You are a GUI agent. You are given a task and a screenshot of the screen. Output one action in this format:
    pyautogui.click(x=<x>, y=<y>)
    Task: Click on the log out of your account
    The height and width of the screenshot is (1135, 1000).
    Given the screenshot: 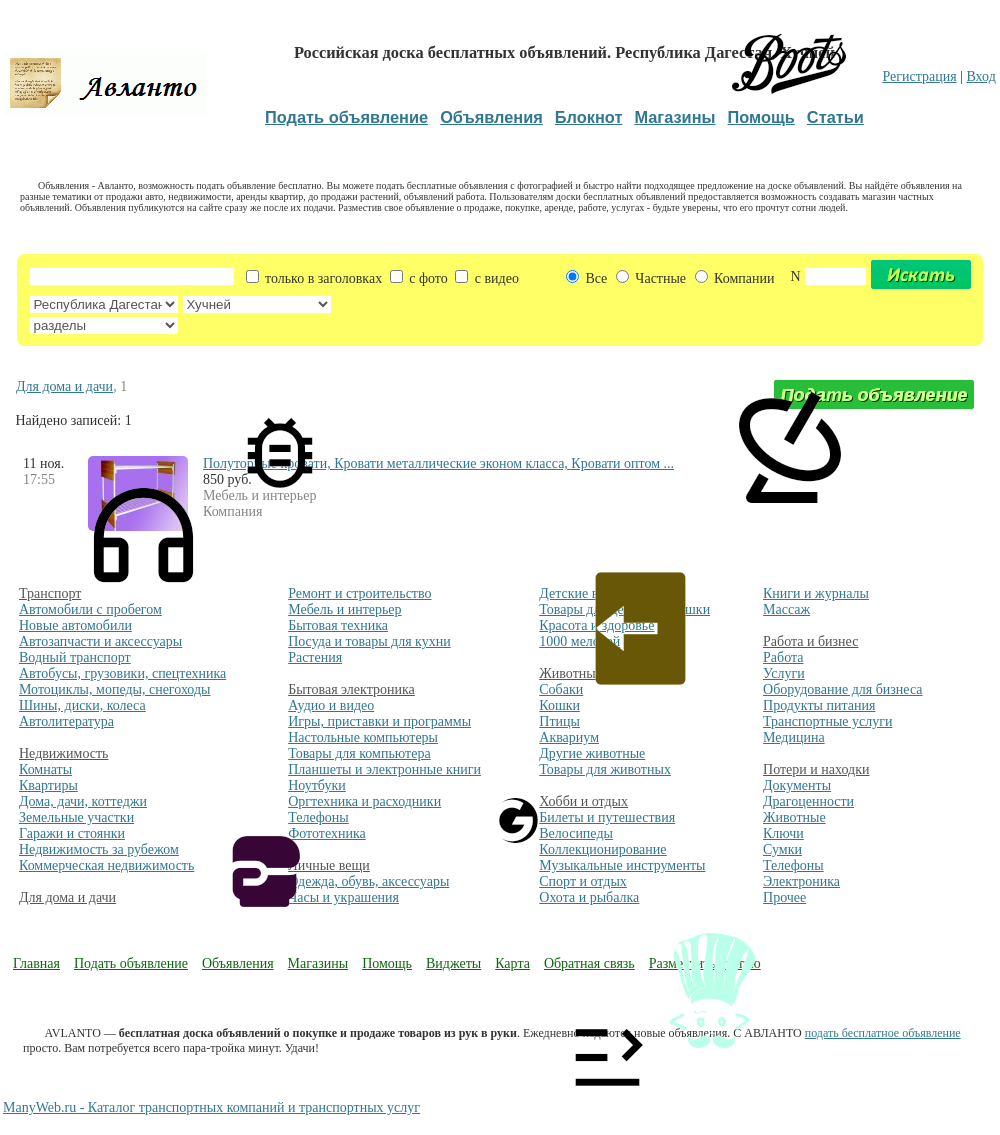 What is the action you would take?
    pyautogui.click(x=640, y=628)
    